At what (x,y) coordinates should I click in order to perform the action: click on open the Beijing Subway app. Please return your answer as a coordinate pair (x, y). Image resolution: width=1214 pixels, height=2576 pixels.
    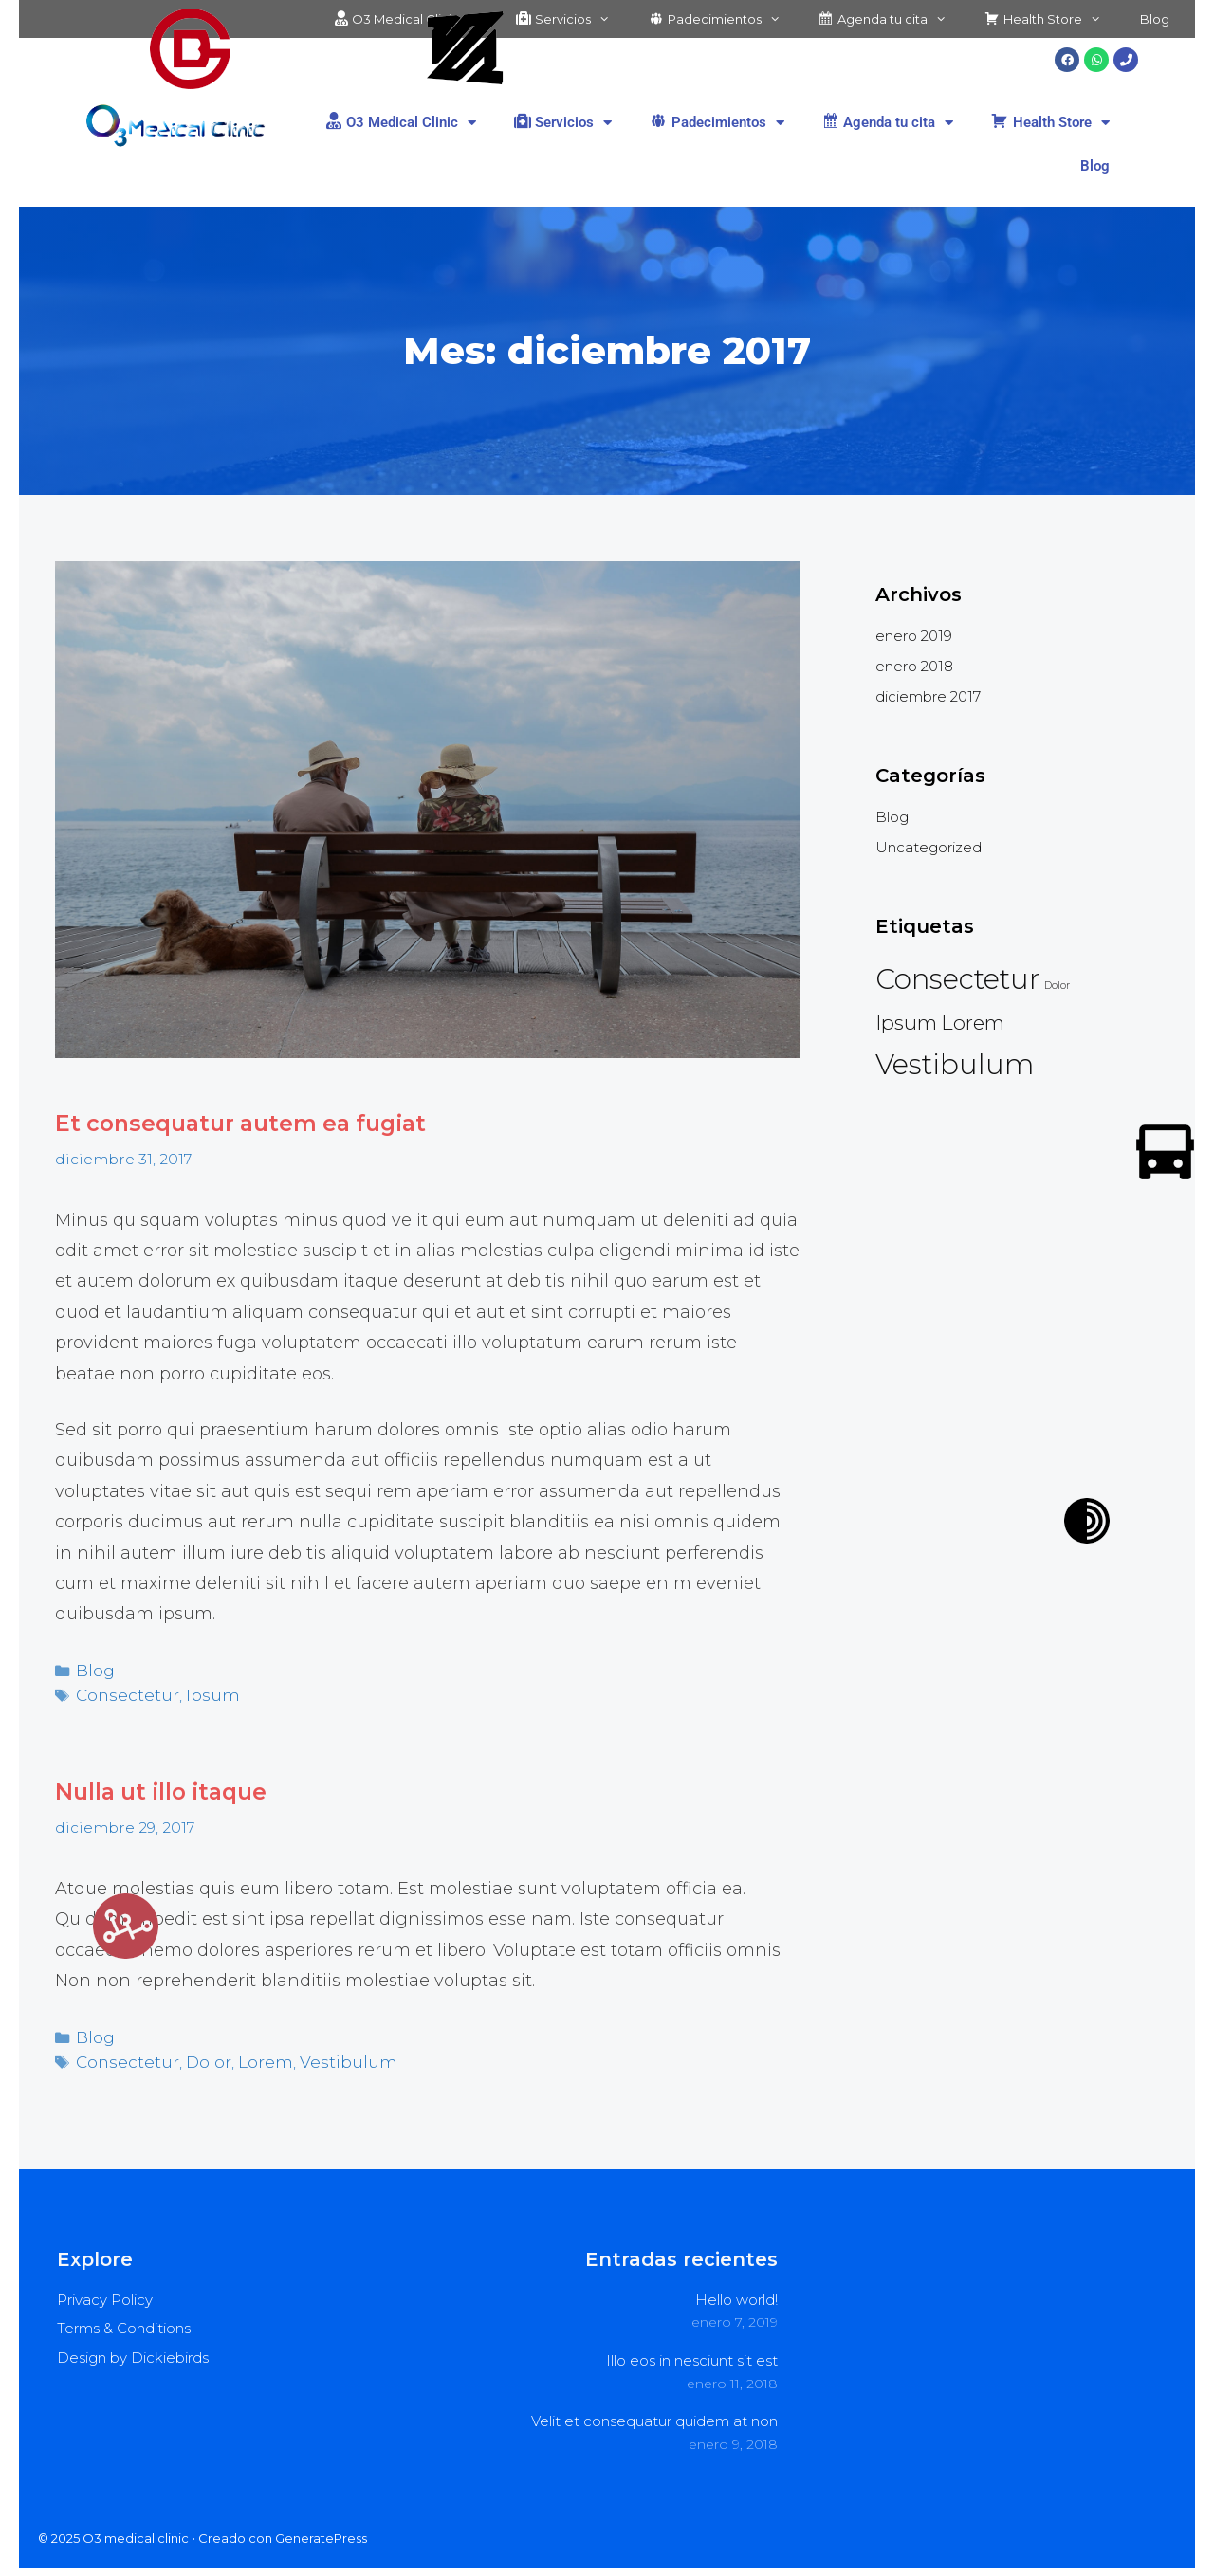
    Looking at the image, I should click on (190, 48).